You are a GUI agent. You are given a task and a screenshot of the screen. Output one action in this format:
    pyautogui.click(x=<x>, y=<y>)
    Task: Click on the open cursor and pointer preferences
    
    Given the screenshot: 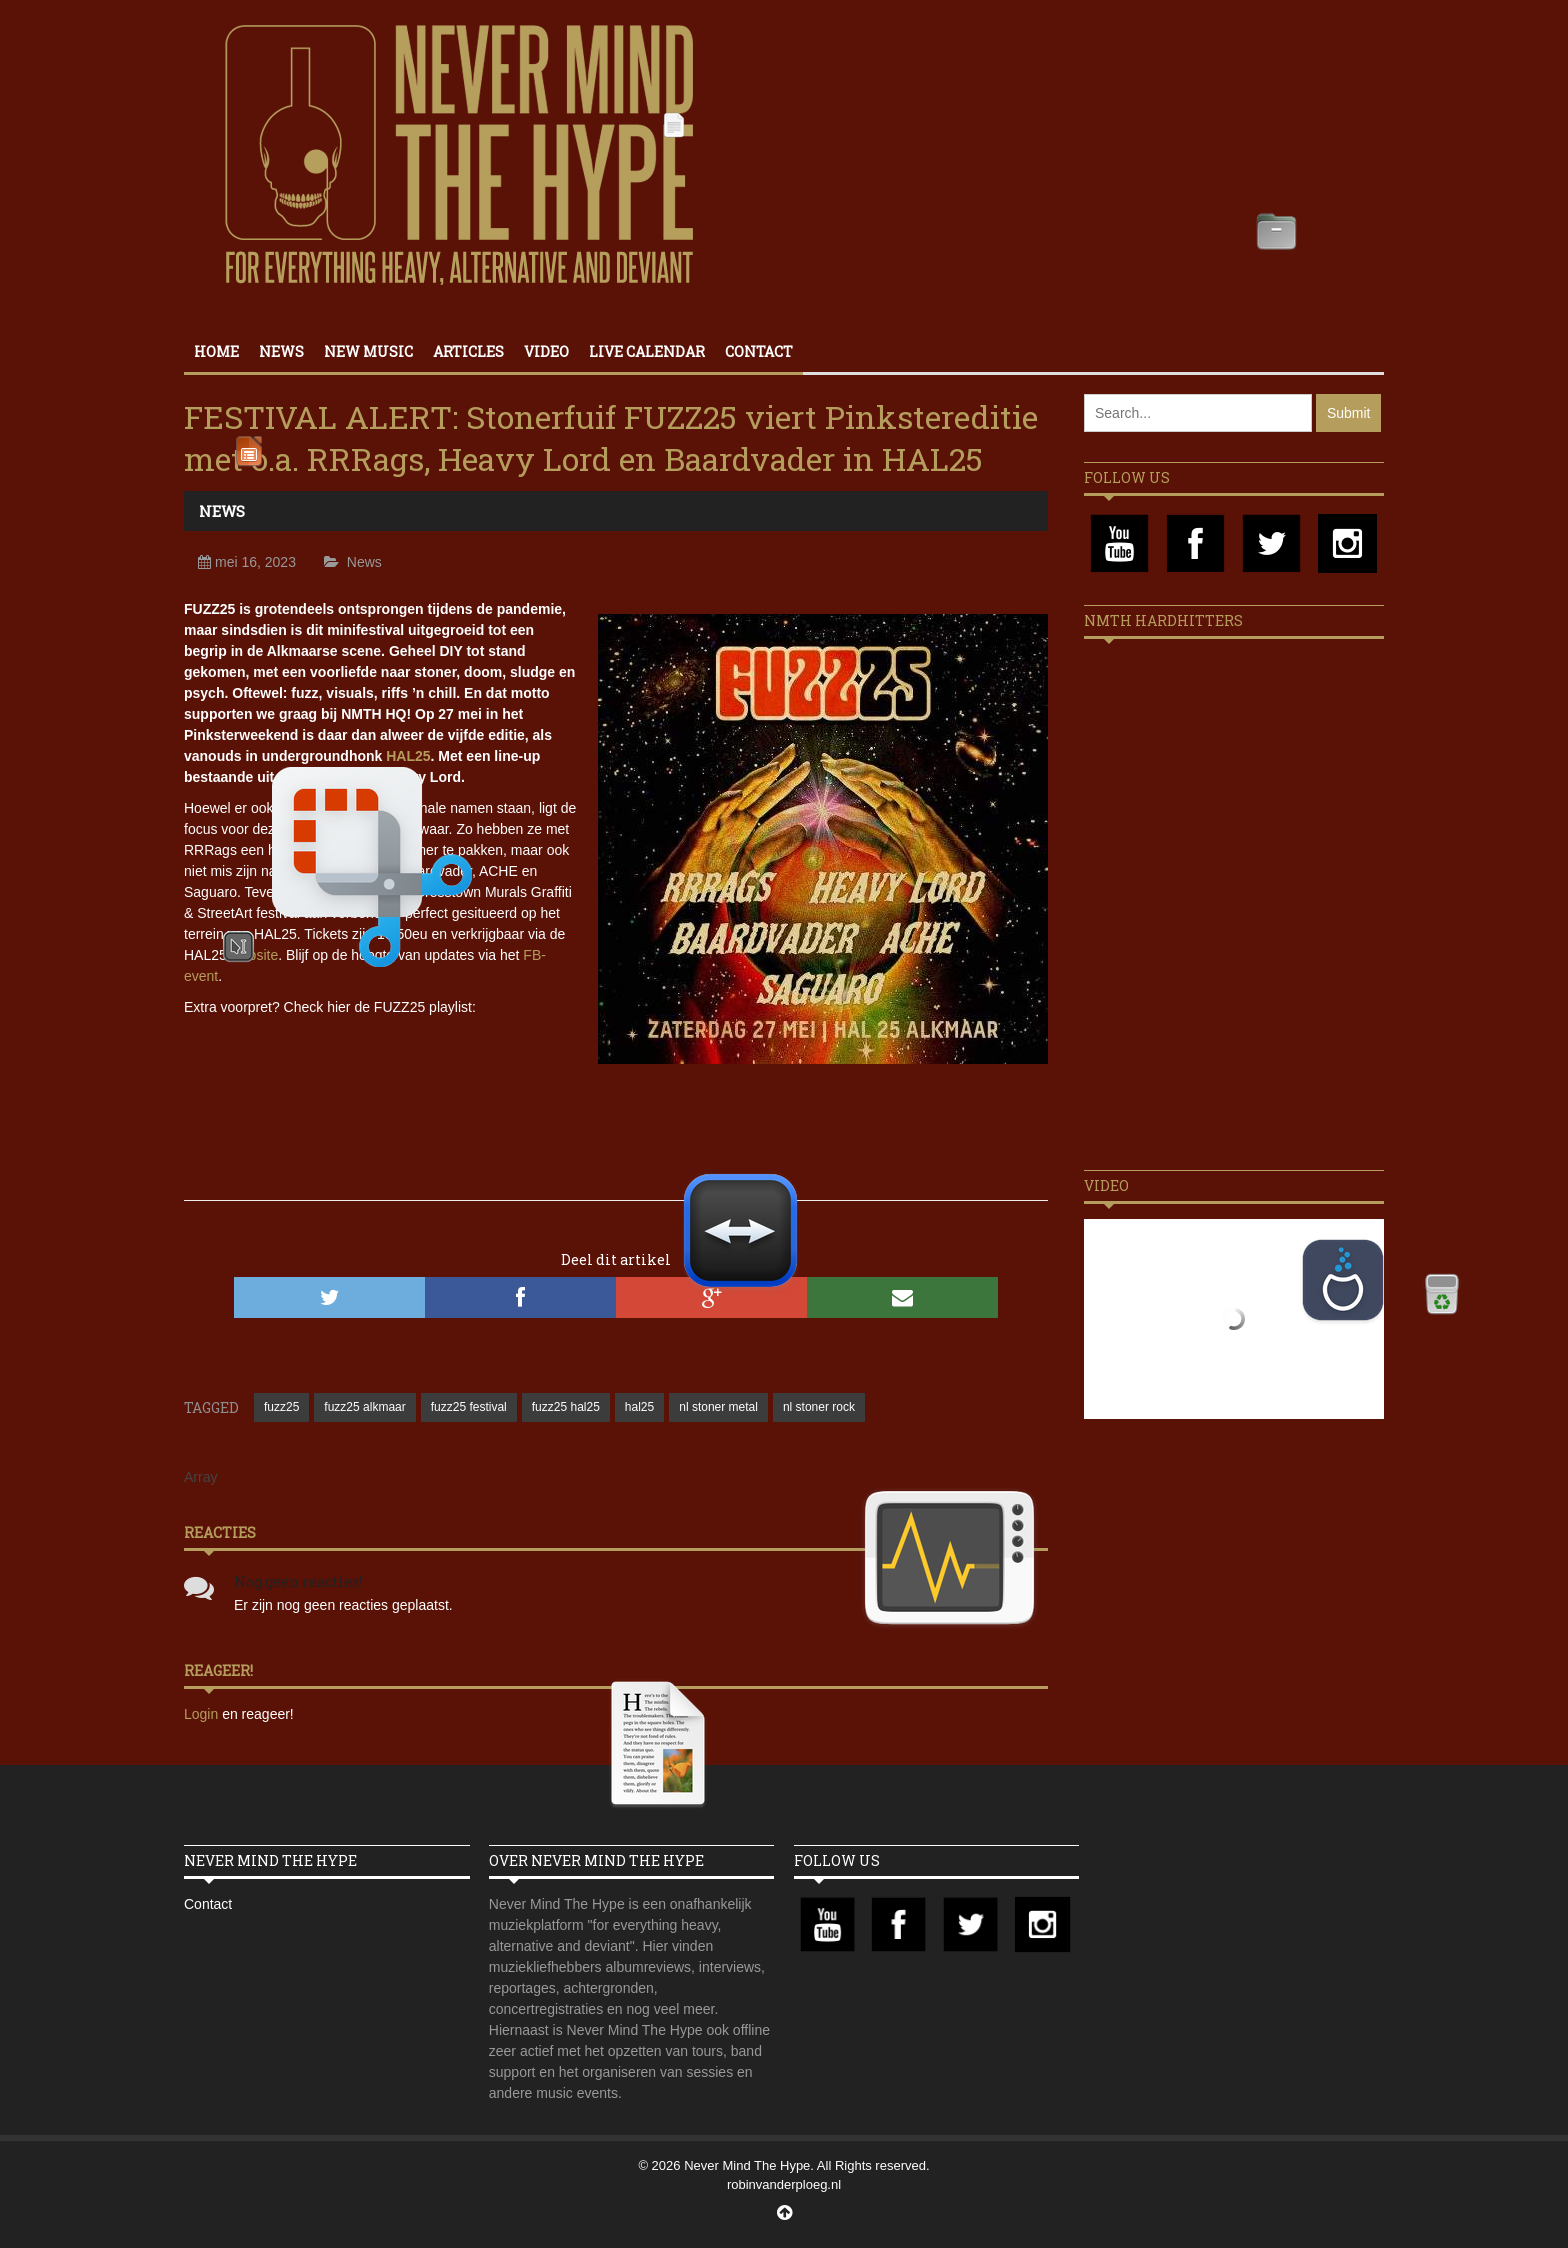 What is the action you would take?
    pyautogui.click(x=238, y=946)
    